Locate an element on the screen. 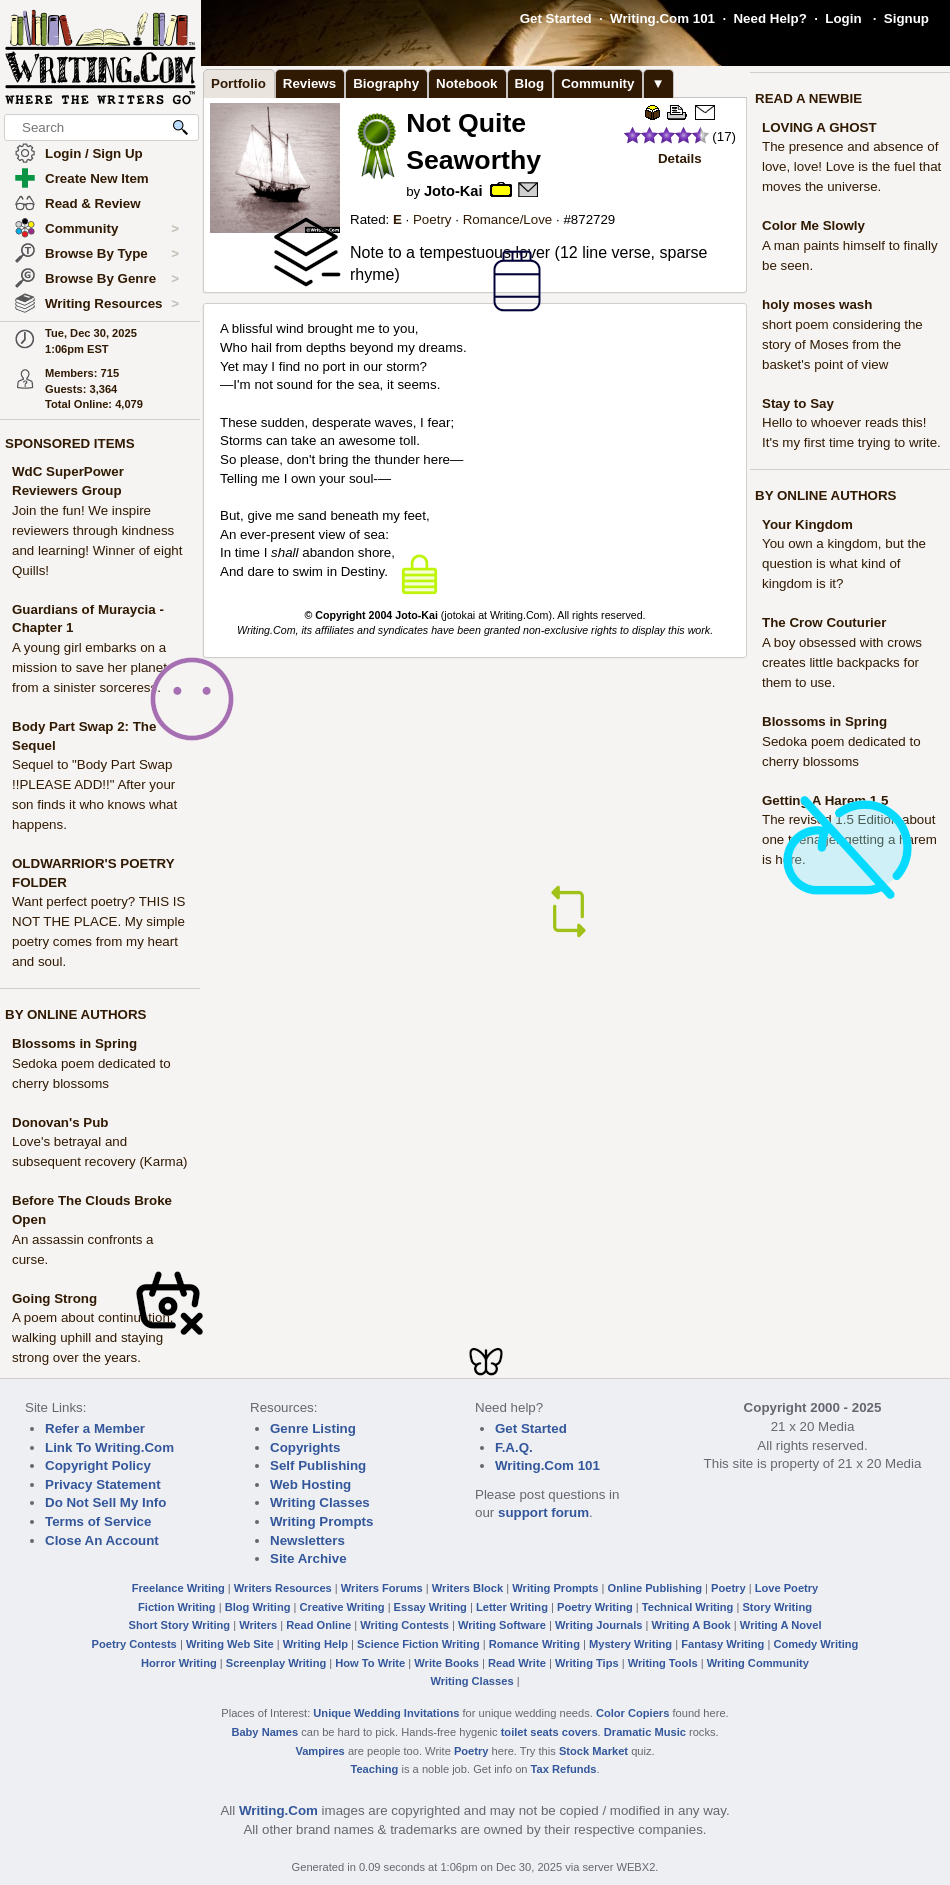  indicates a nature or wildlife category is located at coordinates (486, 1361).